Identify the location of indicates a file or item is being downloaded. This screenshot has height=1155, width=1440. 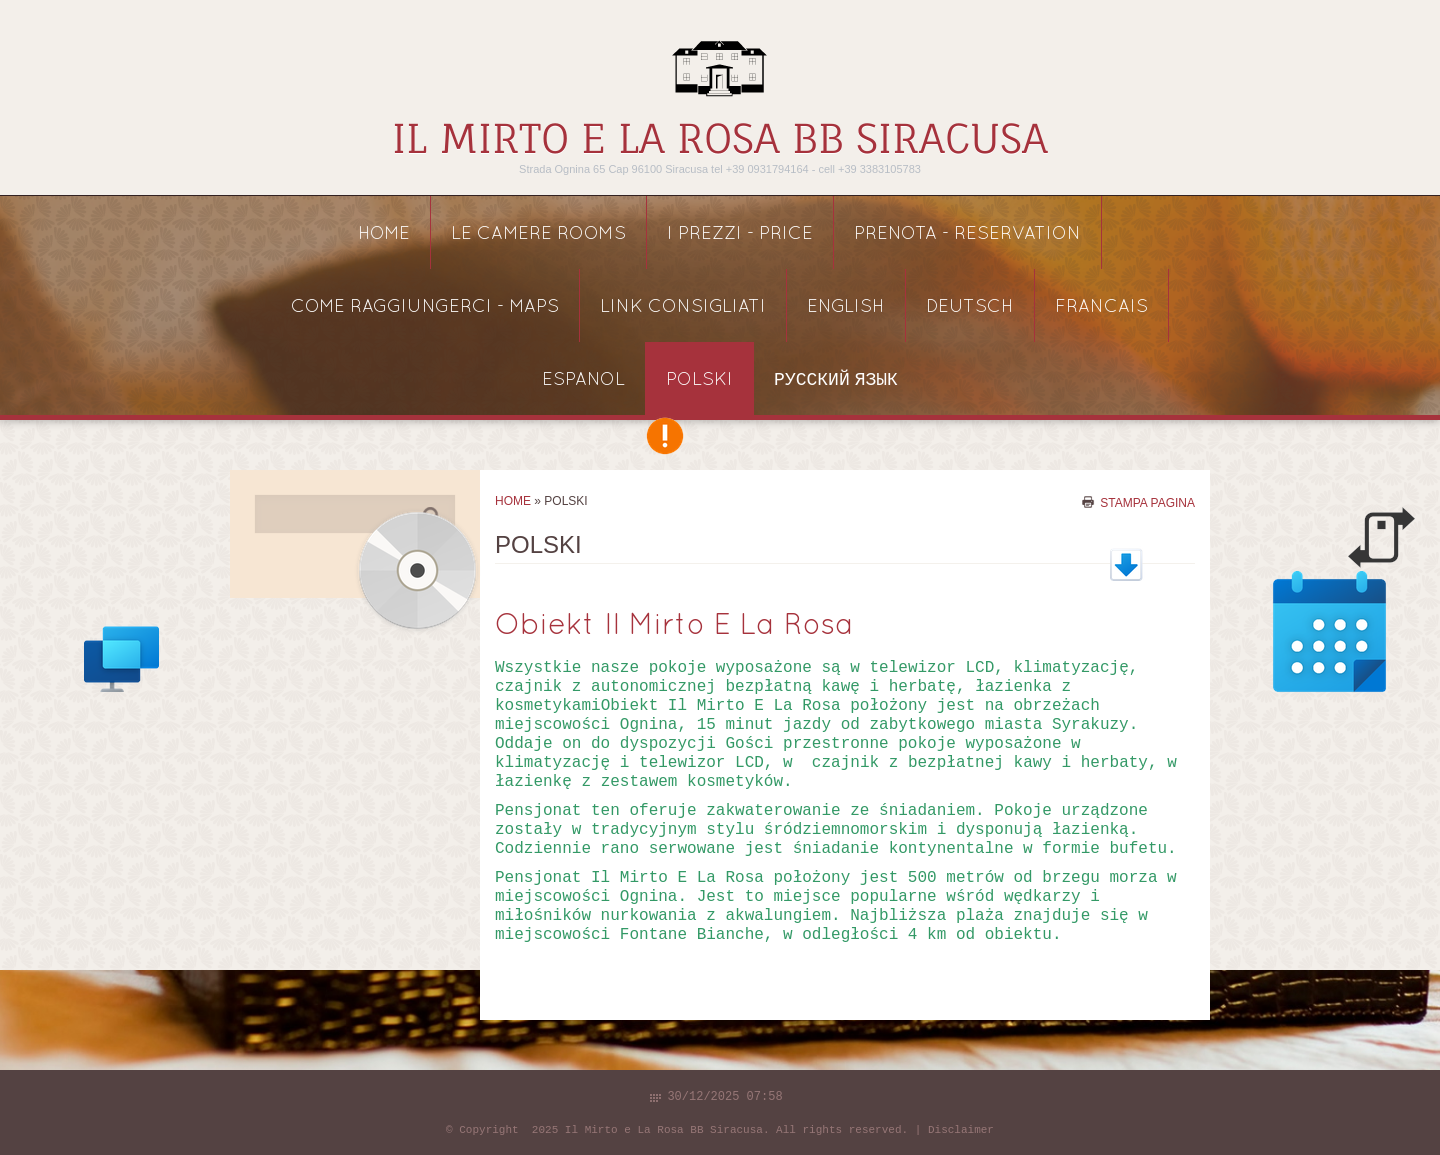
(1151, 539).